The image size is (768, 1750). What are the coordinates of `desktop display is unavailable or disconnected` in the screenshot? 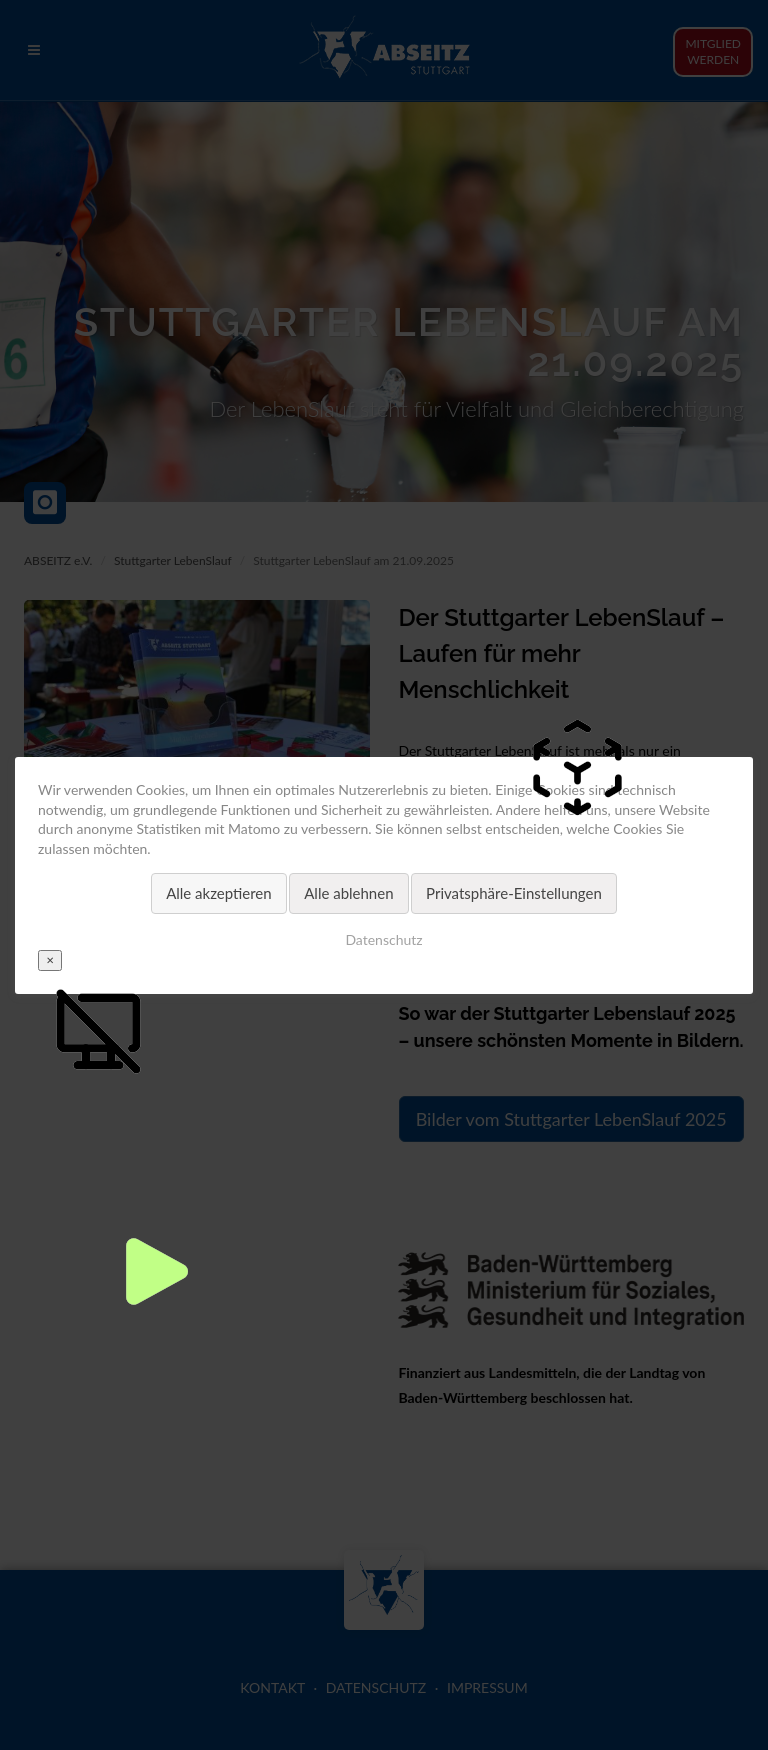 It's located at (98, 1031).